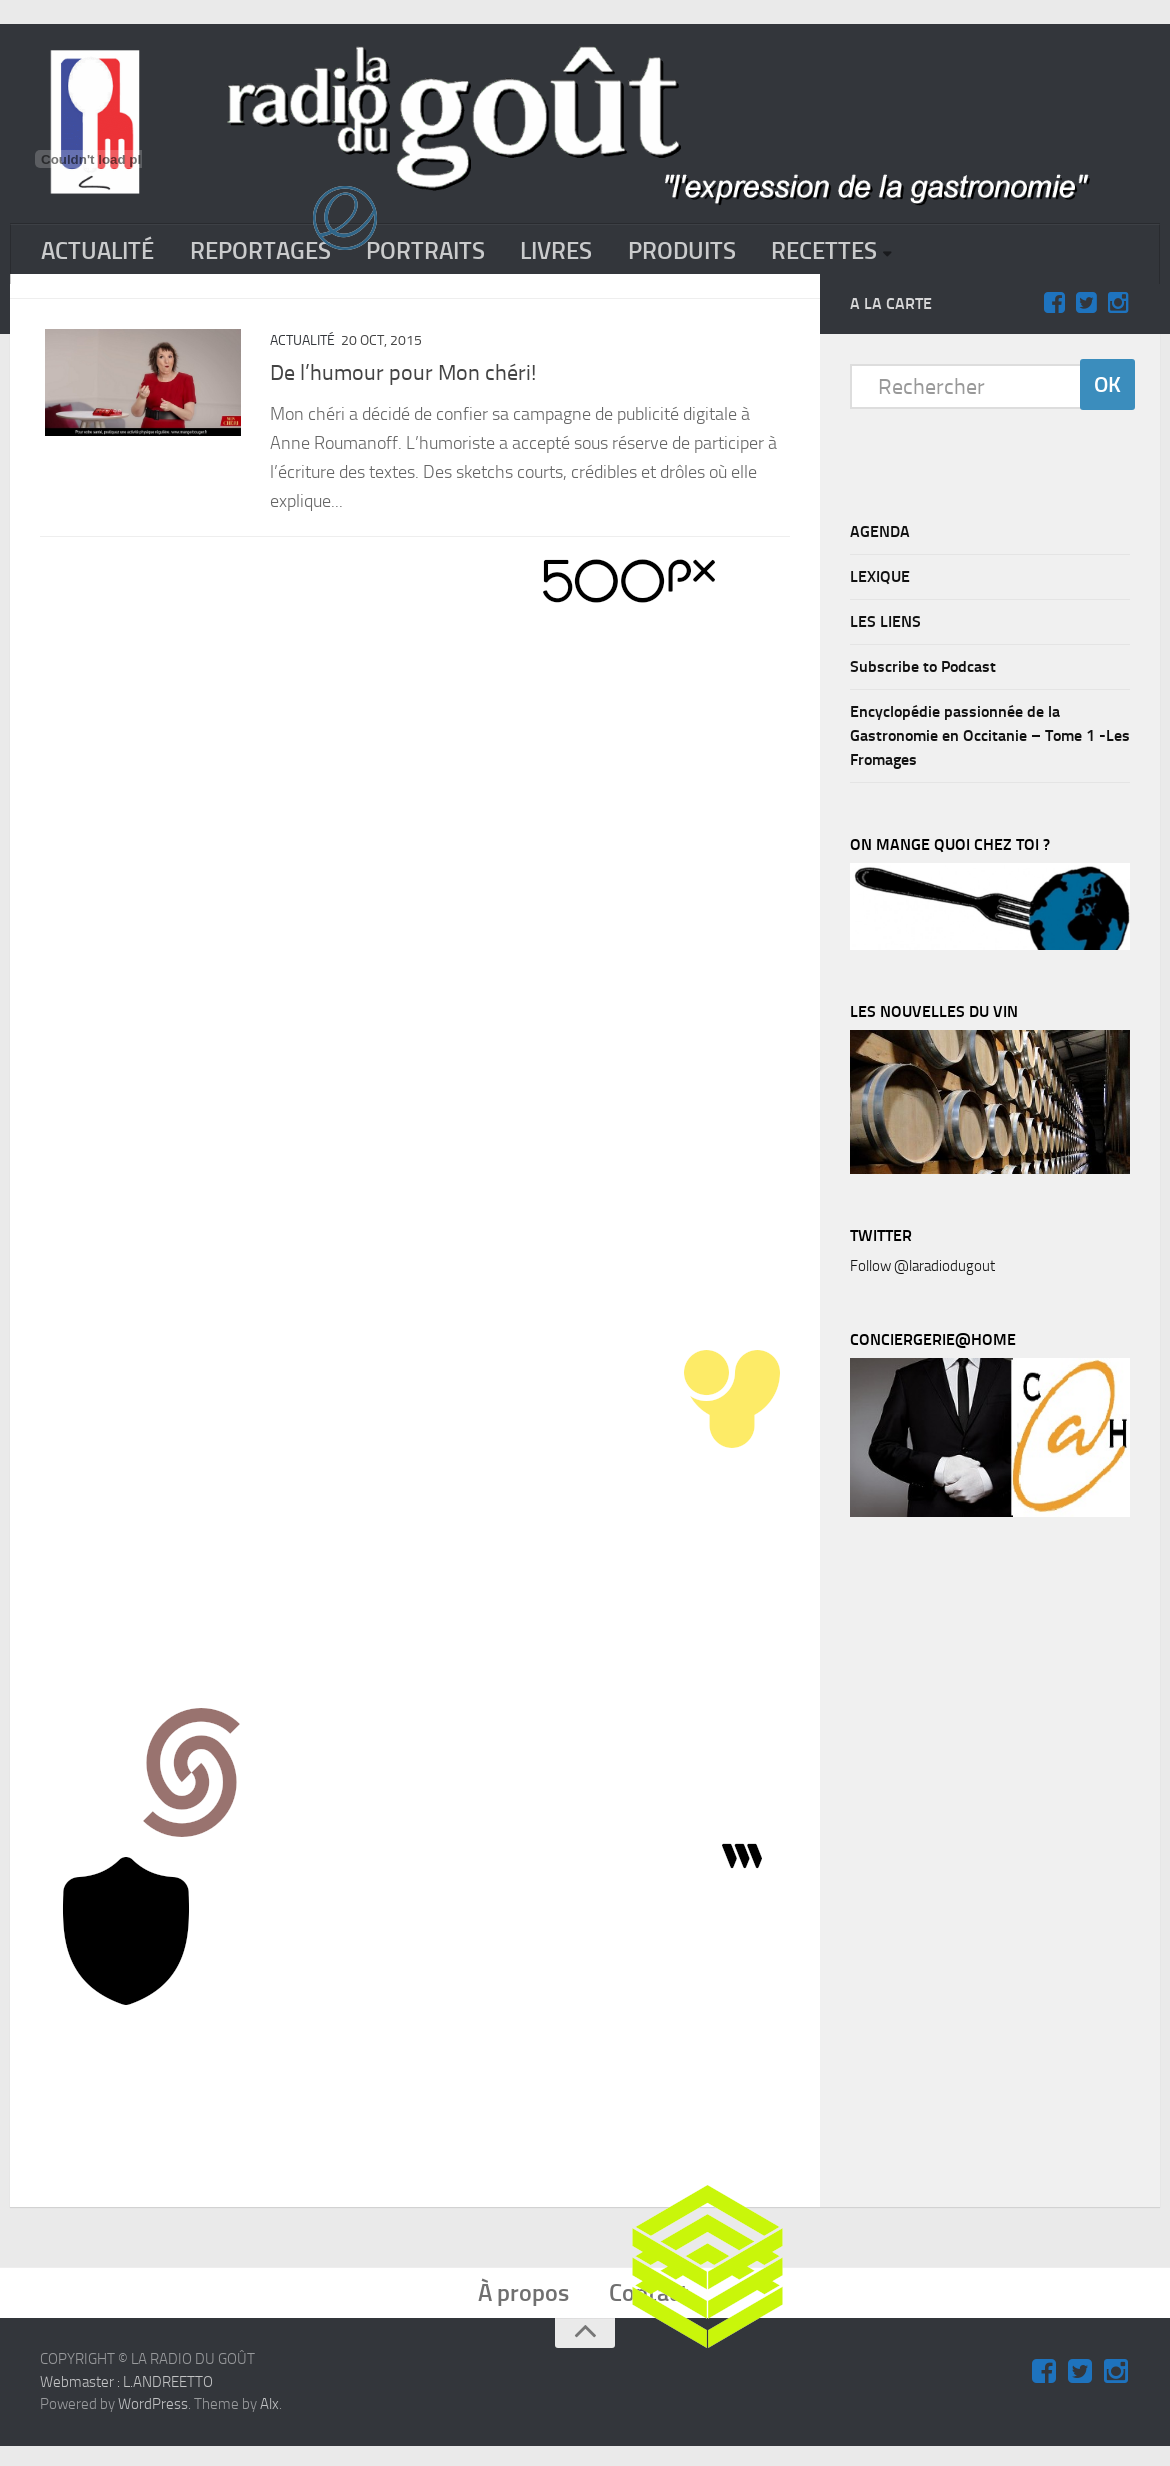 The image size is (1170, 2466). I want to click on ebox brand logo, so click(707, 2266).